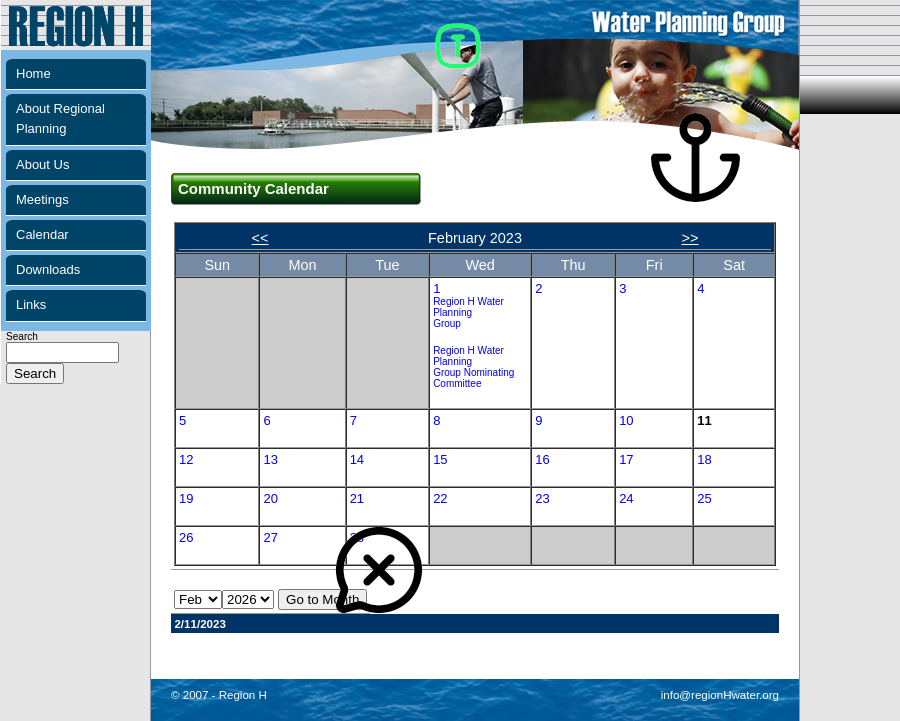 This screenshot has width=900, height=721. What do you see at coordinates (458, 46) in the screenshot?
I see `text formatting or typography options` at bounding box center [458, 46].